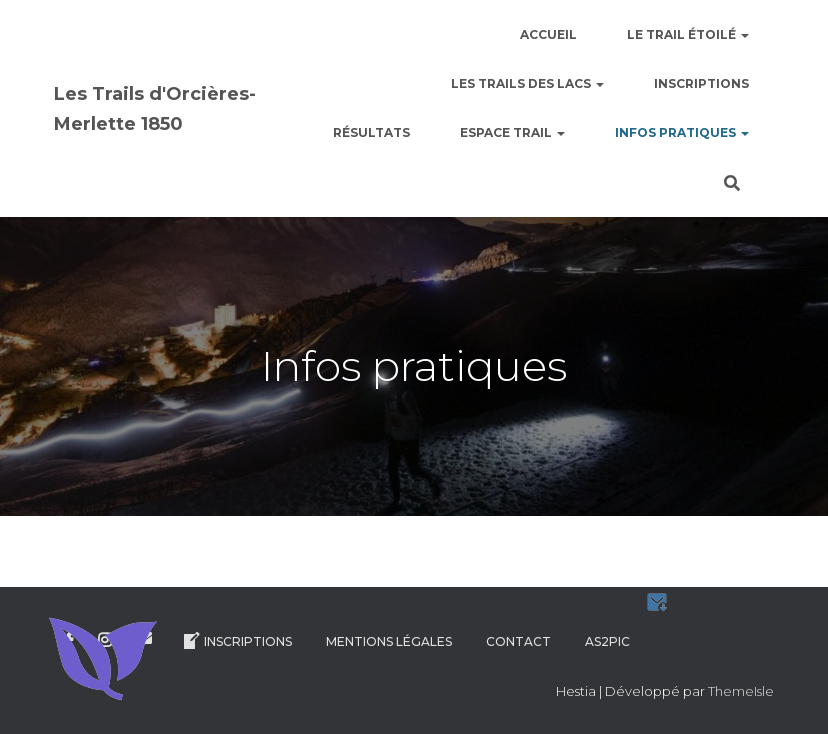 Image resolution: width=828 pixels, height=734 pixels. I want to click on codefresh logo - a CI/CD platform for kubernetes deployments, so click(103, 659).